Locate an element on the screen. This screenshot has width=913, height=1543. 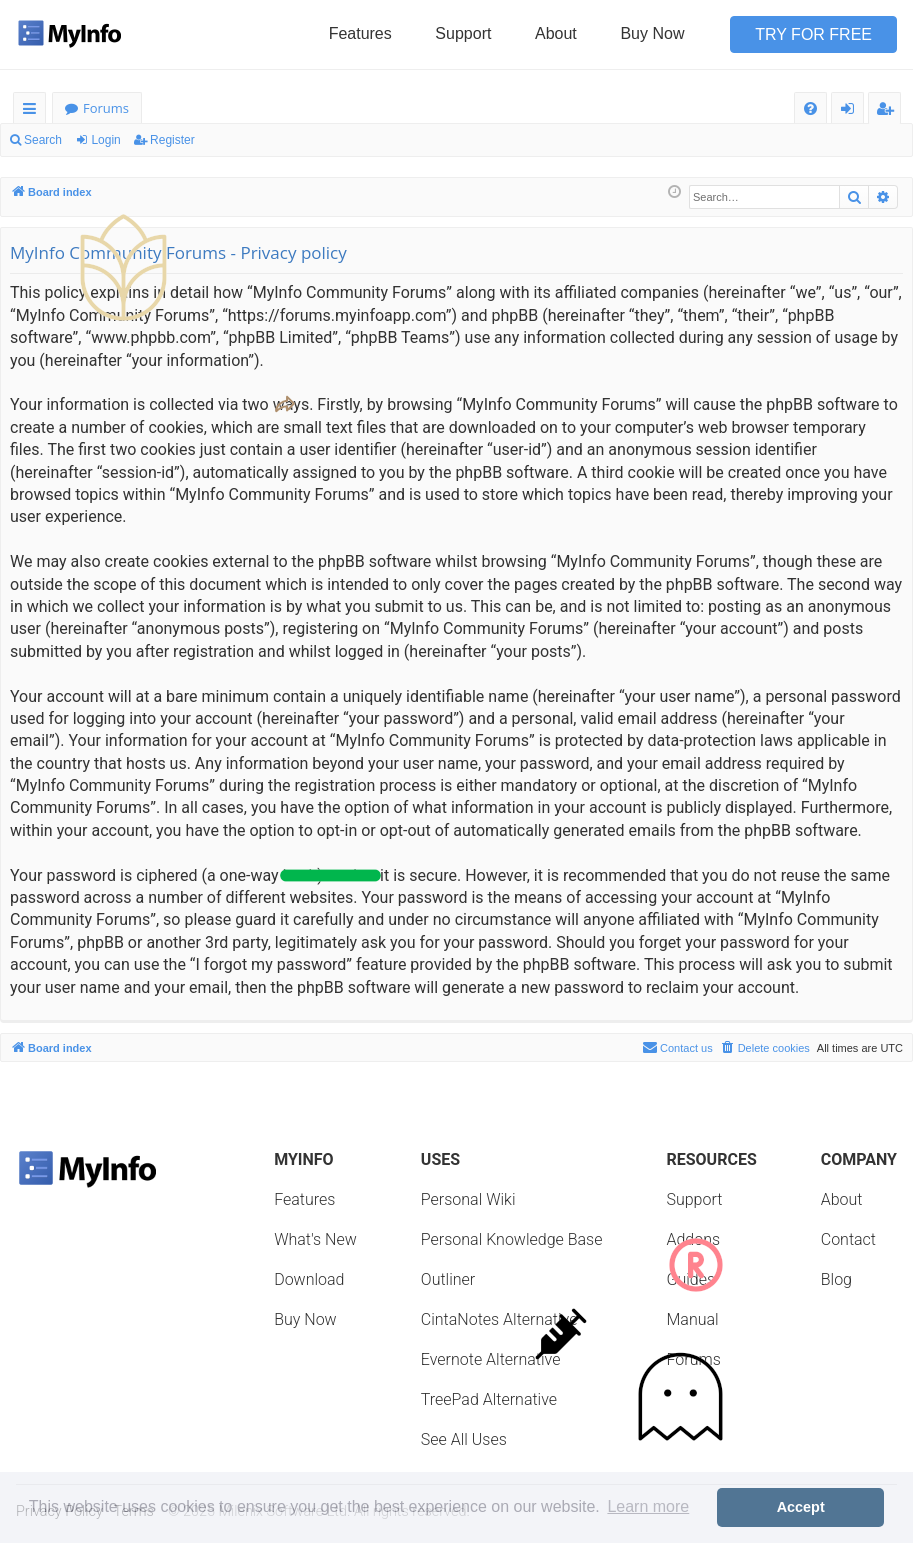
remove an item from a list or cart is located at coordinates (330, 875).